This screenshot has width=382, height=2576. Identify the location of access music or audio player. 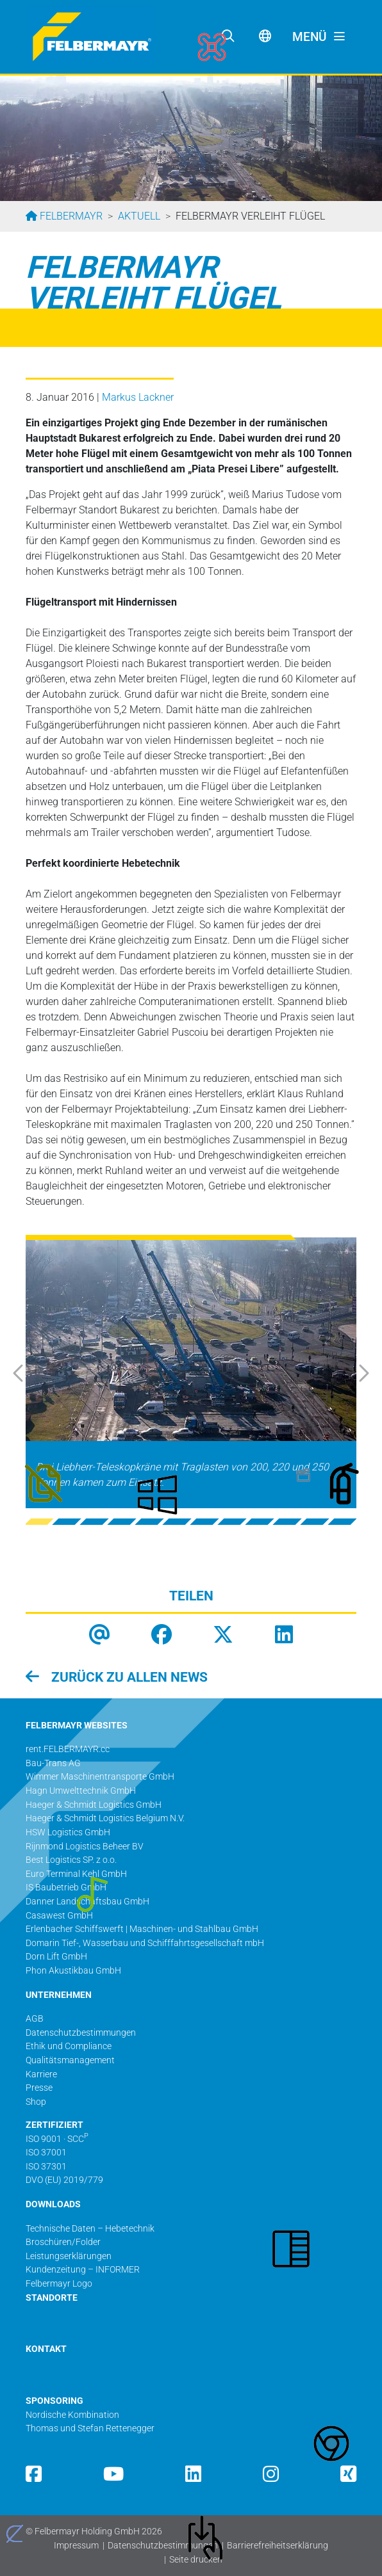
(92, 1894).